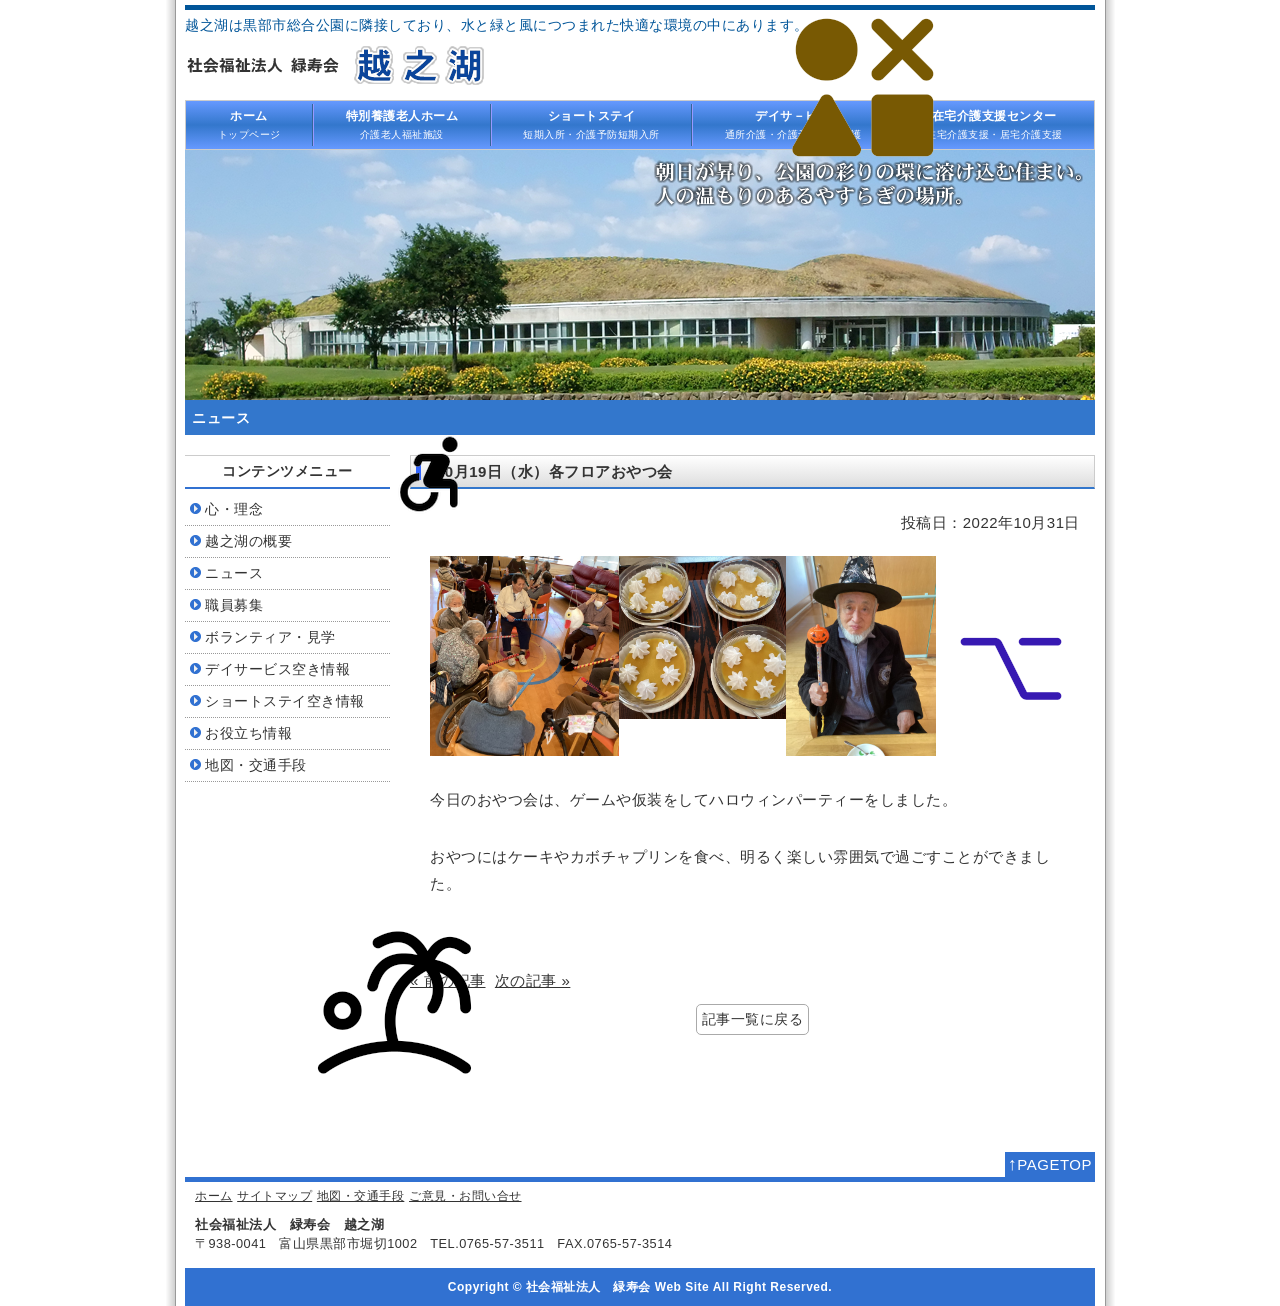 This screenshot has height=1306, width=1280. What do you see at coordinates (864, 87) in the screenshot?
I see `access icon library or symbol collection` at bounding box center [864, 87].